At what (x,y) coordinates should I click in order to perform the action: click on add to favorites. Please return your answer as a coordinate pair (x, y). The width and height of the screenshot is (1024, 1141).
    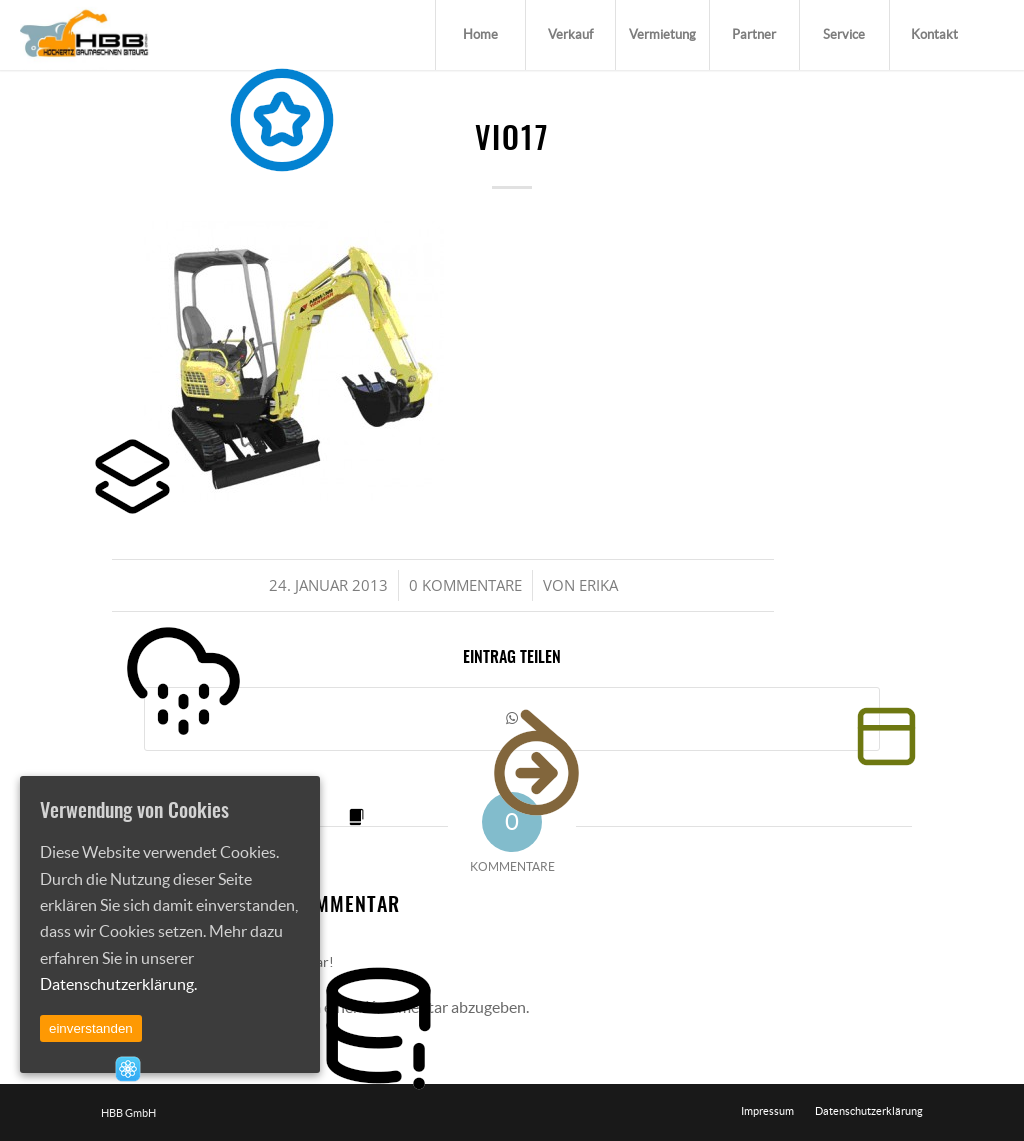
    Looking at the image, I should click on (282, 120).